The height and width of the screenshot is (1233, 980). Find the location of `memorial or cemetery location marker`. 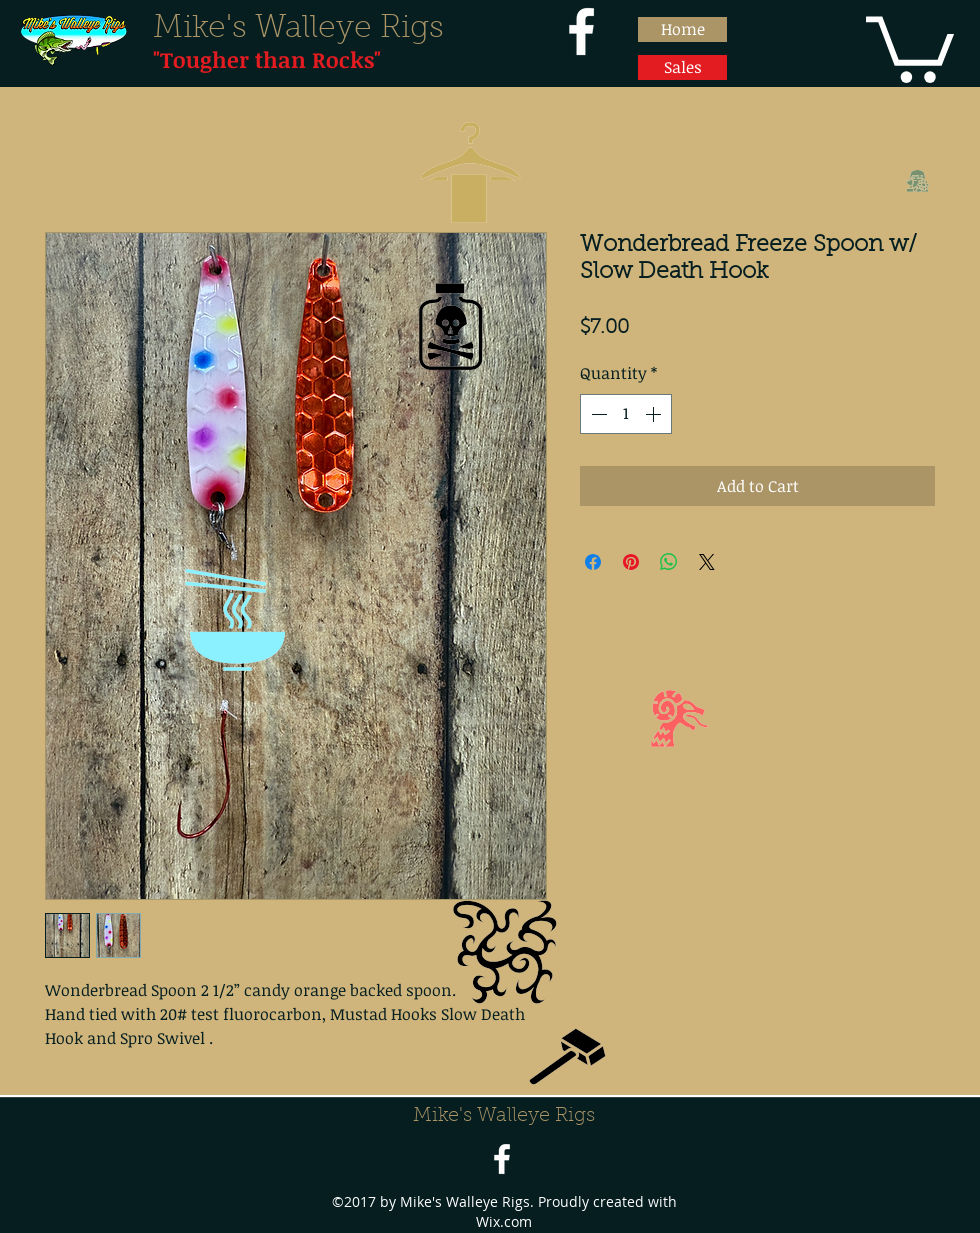

memorial or cemetery location marker is located at coordinates (917, 180).